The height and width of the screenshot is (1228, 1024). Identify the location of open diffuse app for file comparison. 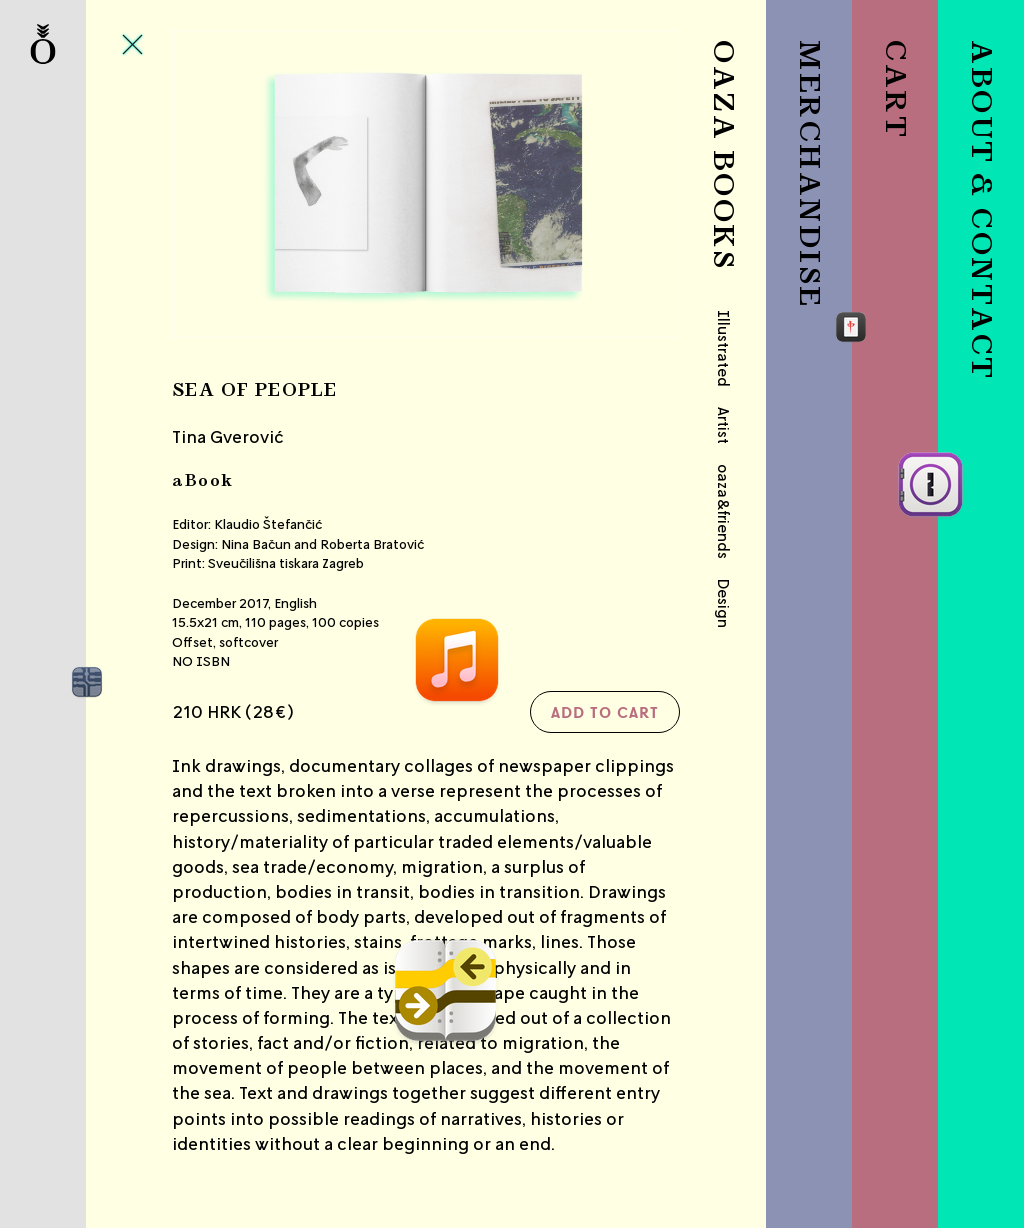
(445, 990).